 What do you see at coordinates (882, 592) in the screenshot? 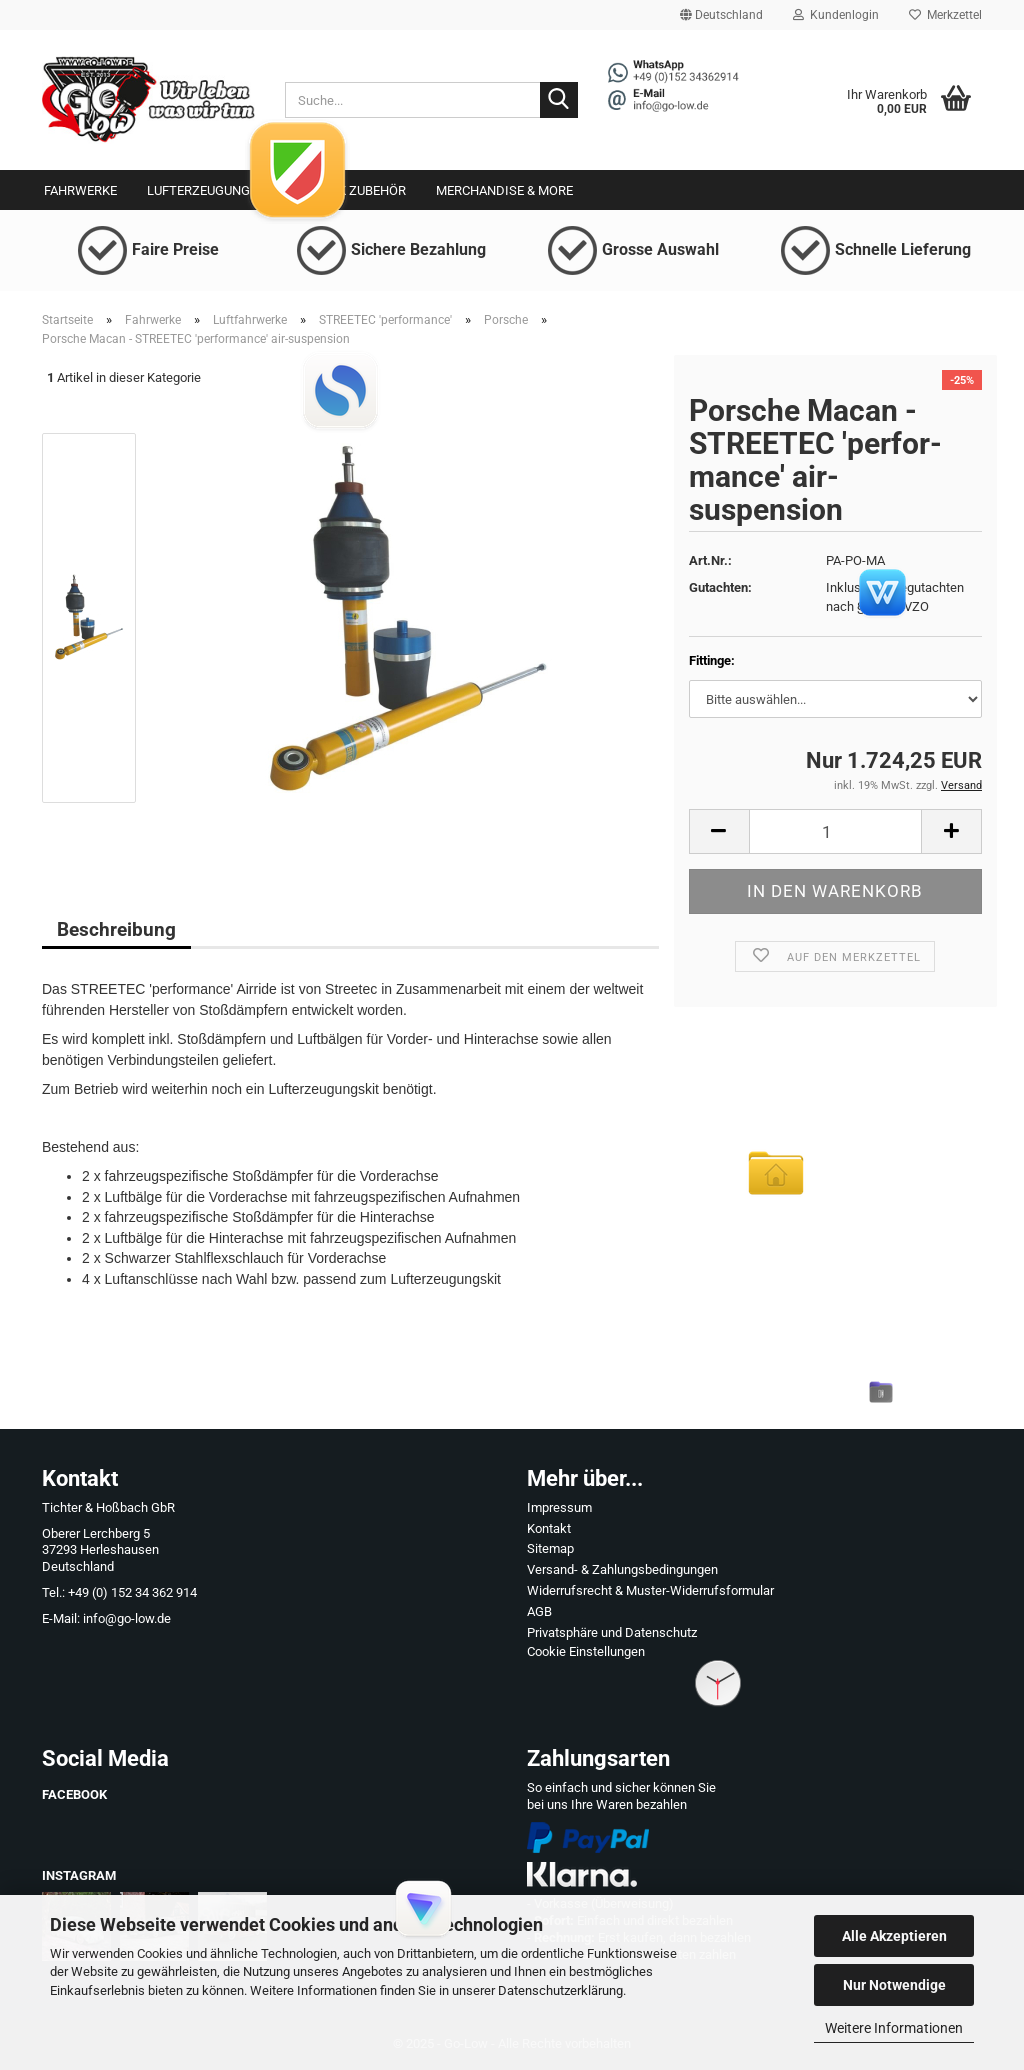
I see `open wps office application` at bounding box center [882, 592].